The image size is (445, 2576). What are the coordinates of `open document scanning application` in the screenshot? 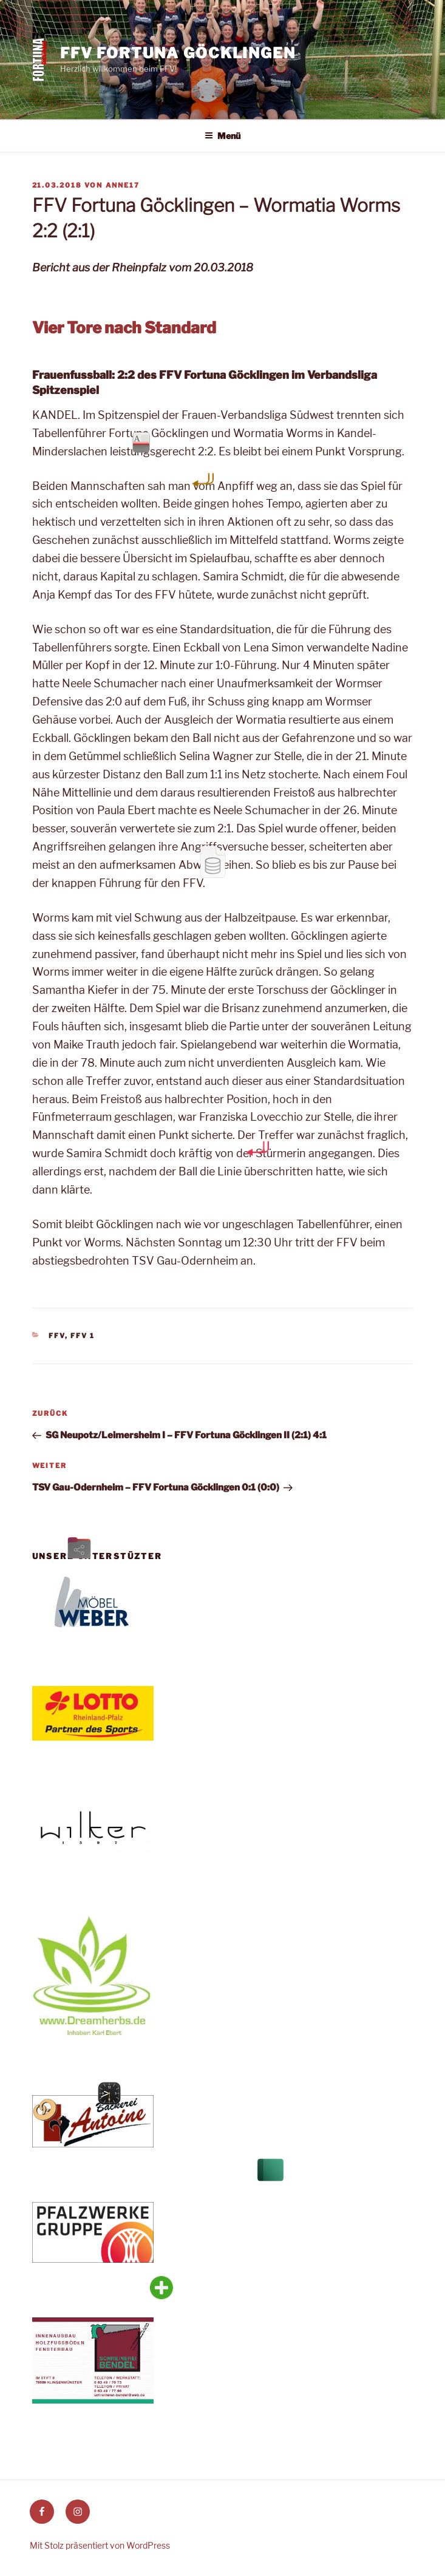 It's located at (141, 442).